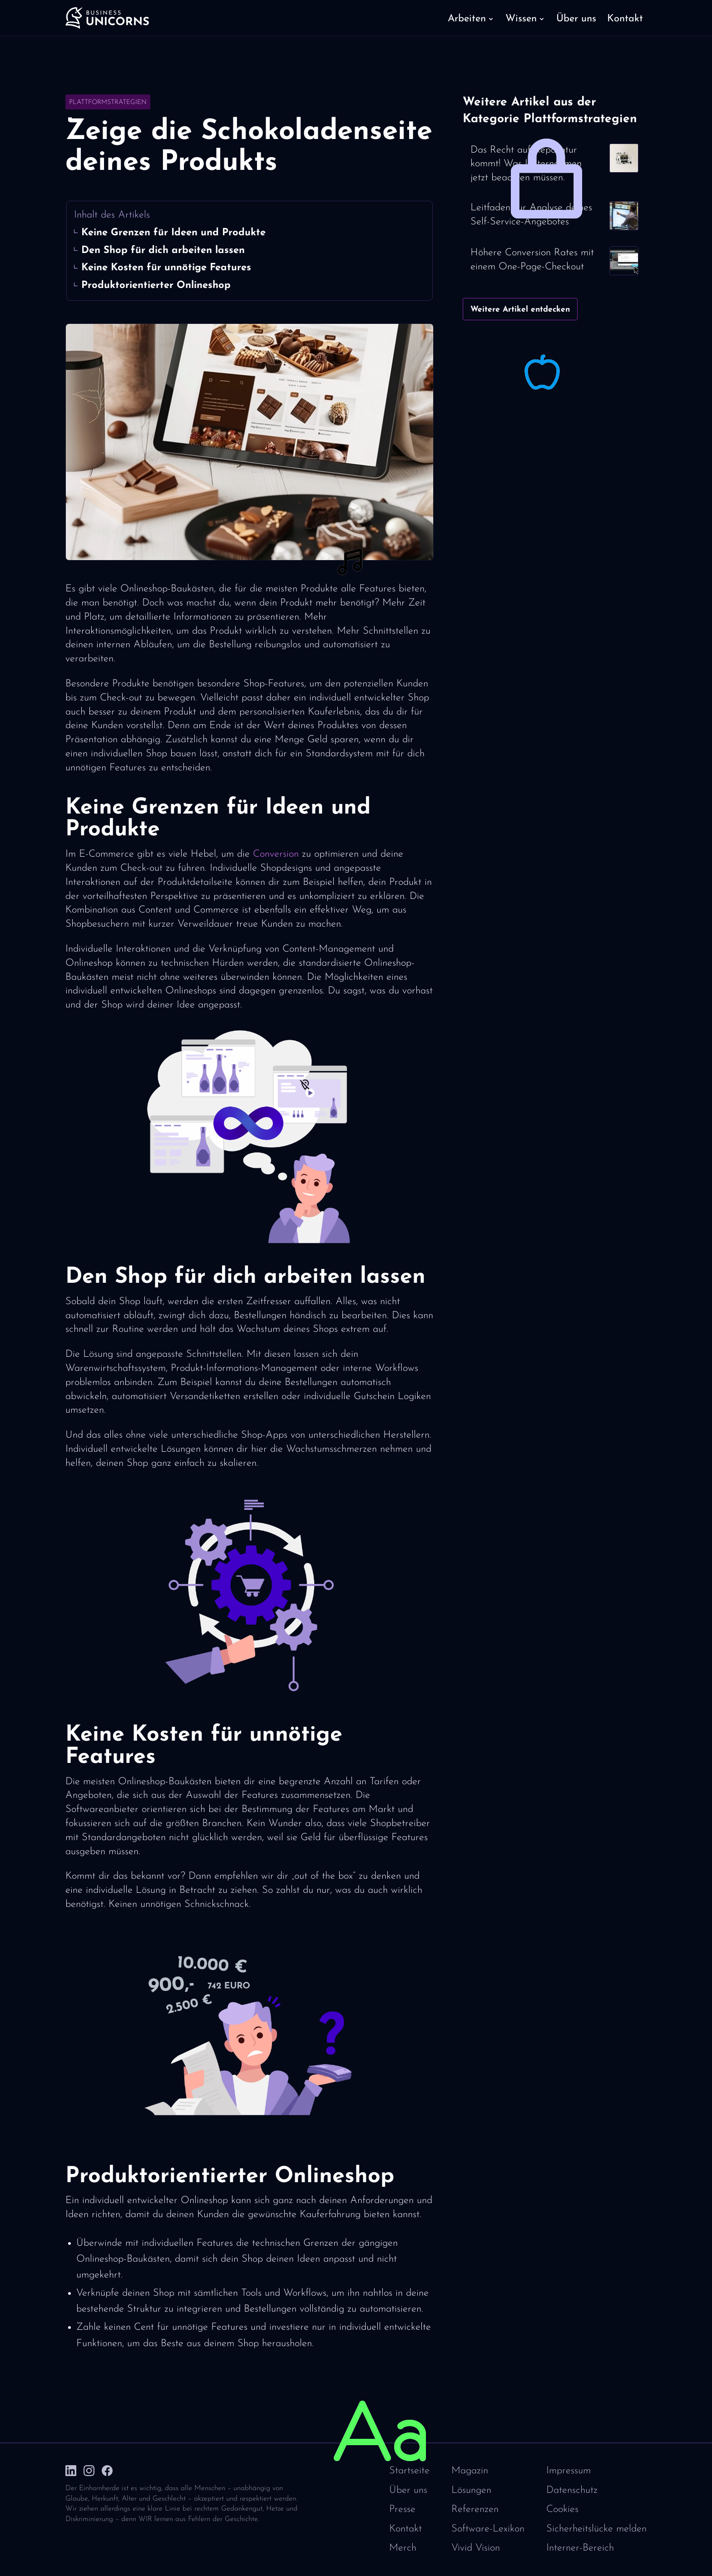  Describe the element at coordinates (305, 1085) in the screenshot. I see `location services disabled` at that location.